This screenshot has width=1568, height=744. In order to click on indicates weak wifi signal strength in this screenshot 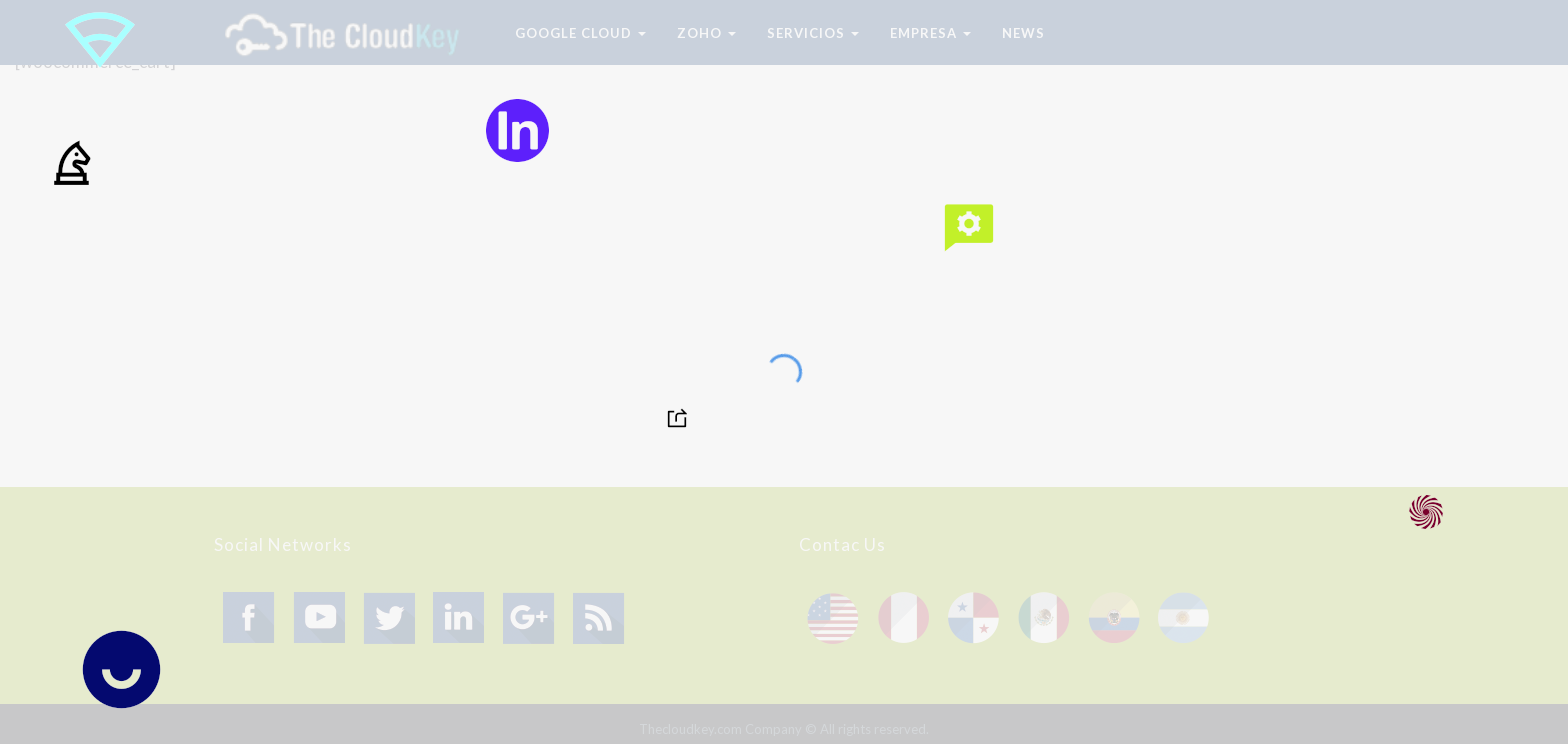, I will do `click(100, 40)`.